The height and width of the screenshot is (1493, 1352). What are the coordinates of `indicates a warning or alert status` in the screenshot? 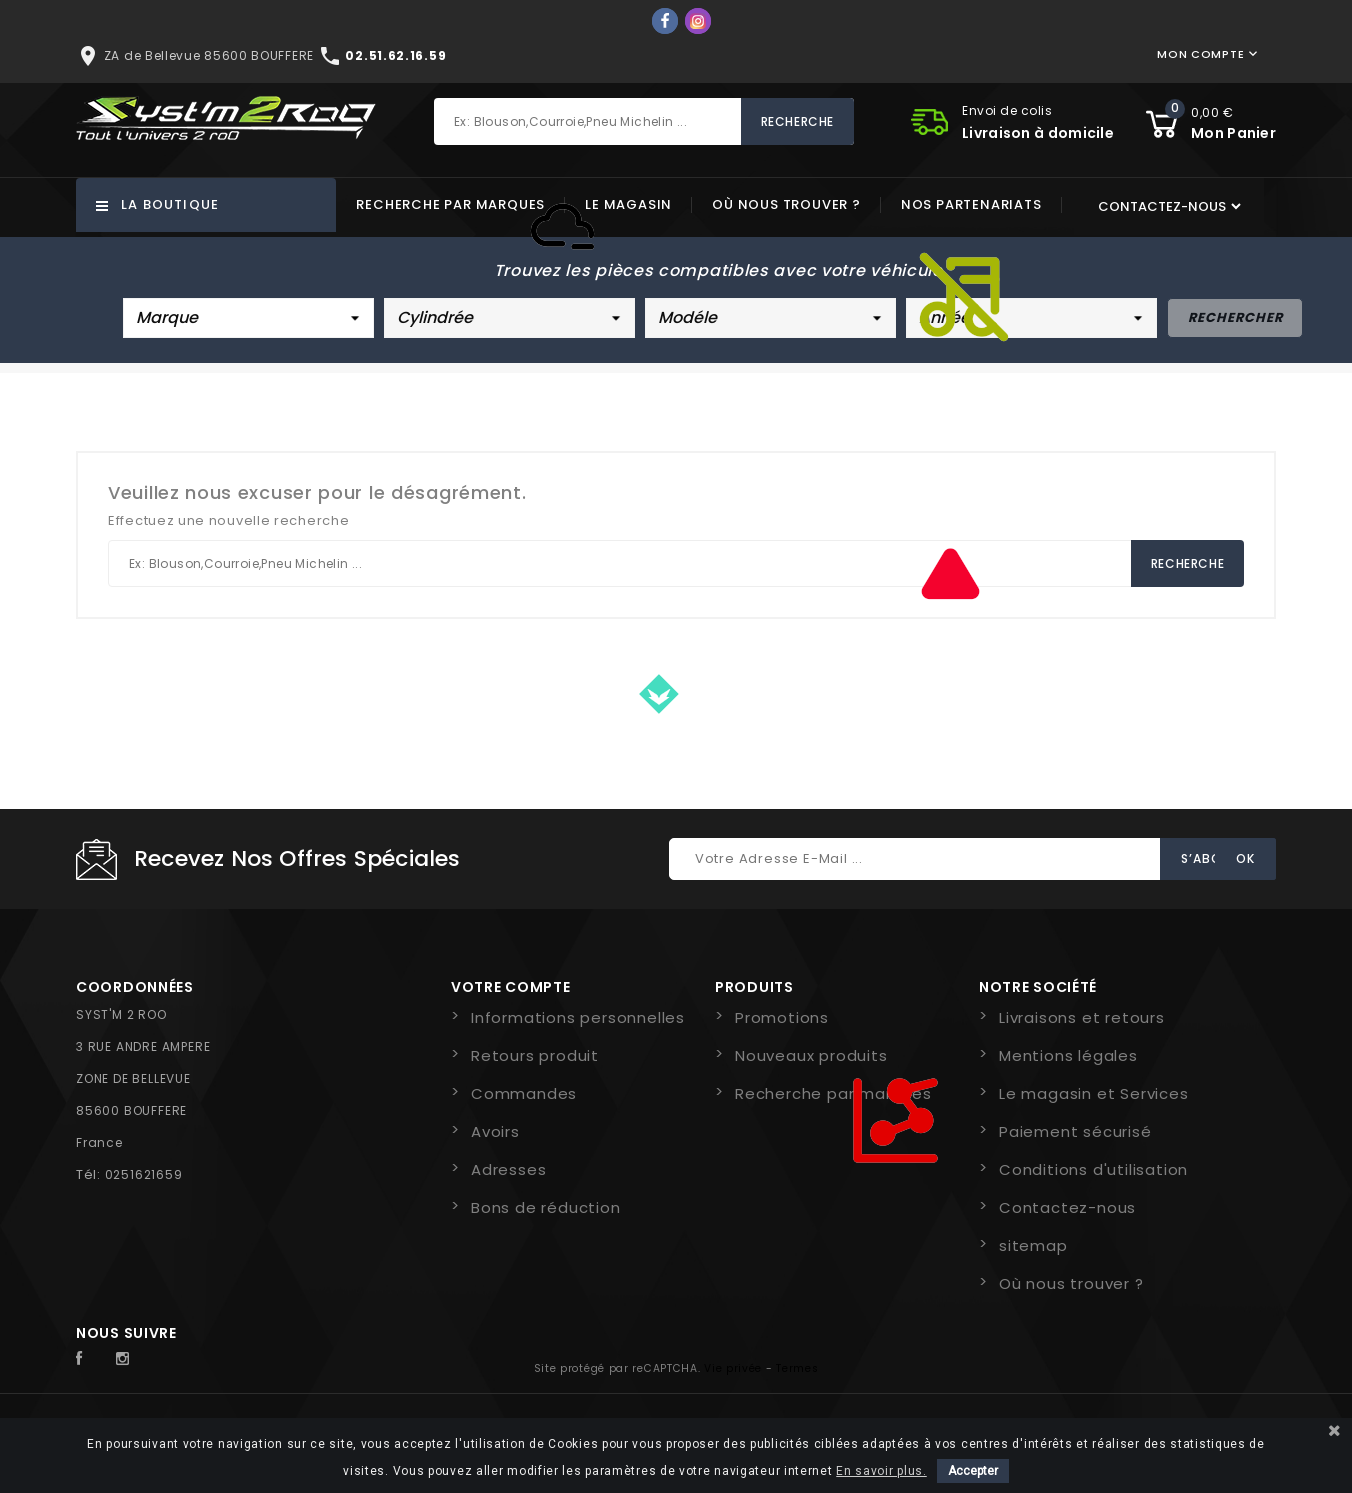 It's located at (950, 575).